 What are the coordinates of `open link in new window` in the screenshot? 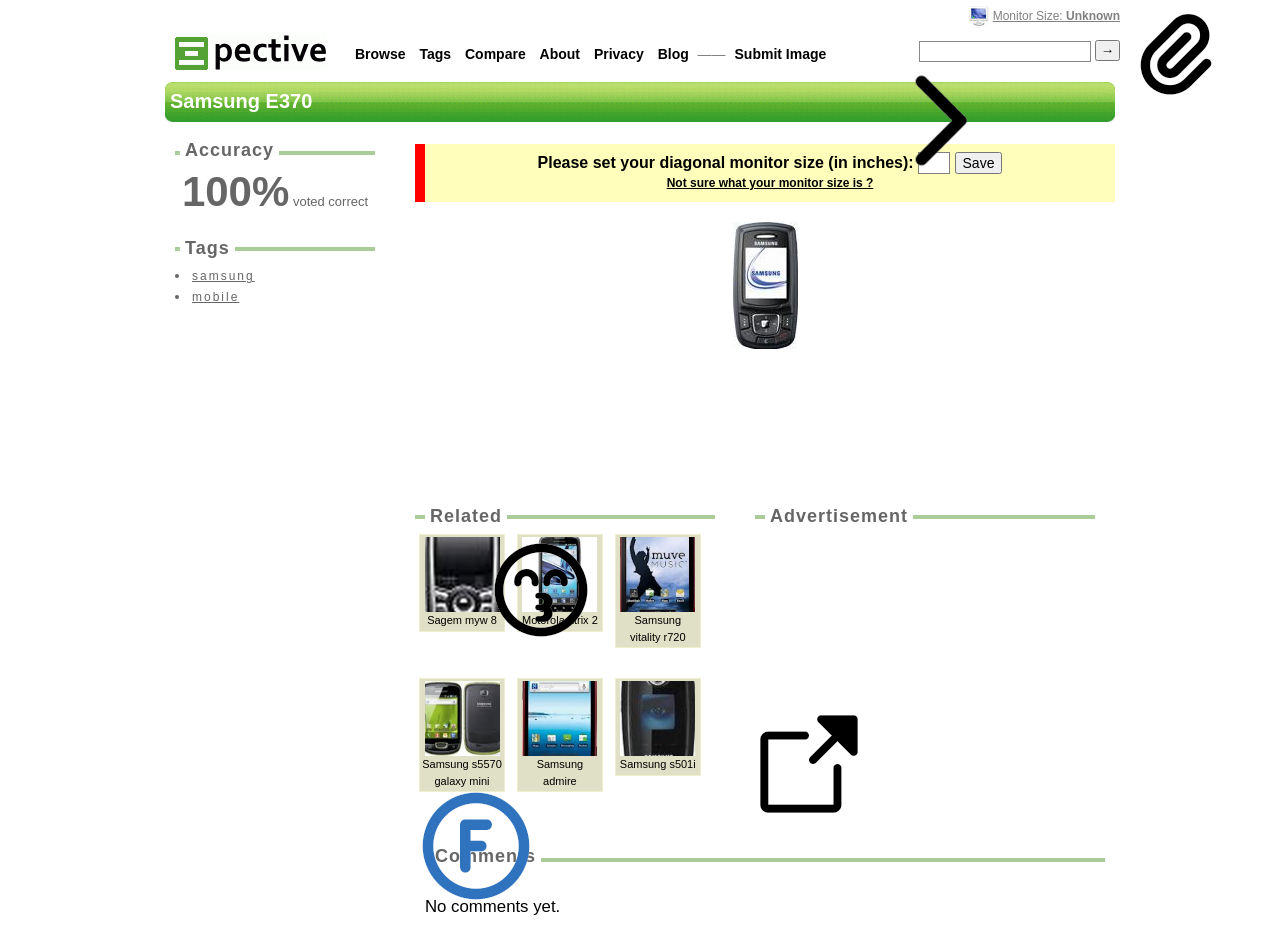 It's located at (809, 764).